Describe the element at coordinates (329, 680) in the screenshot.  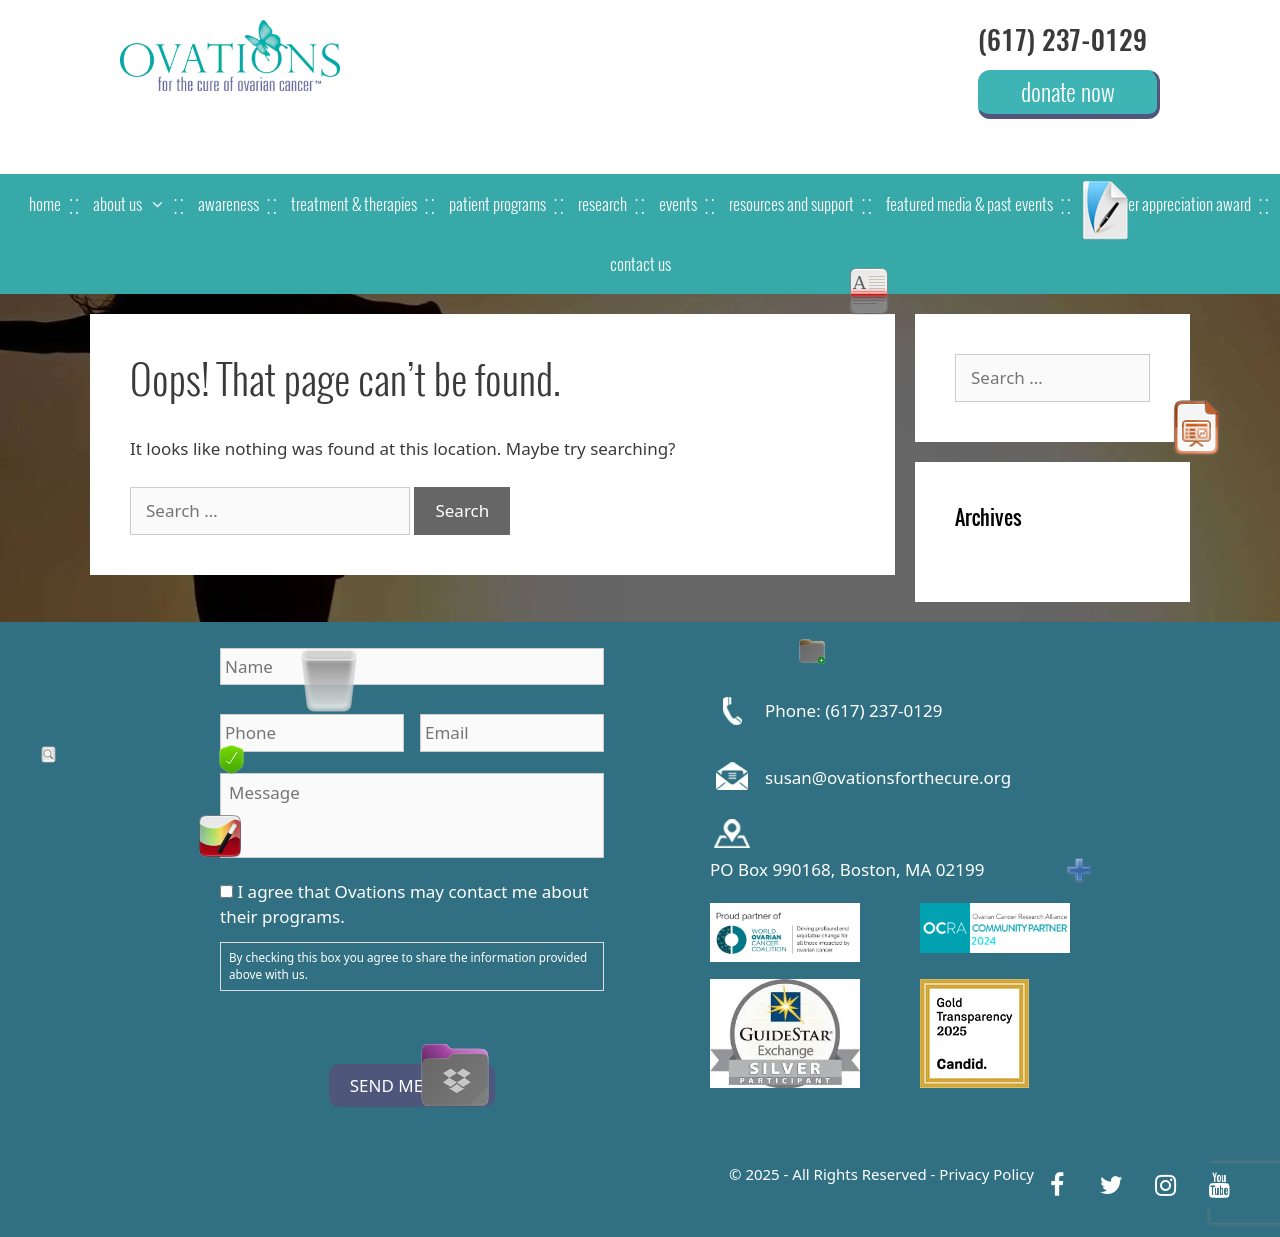
I see `empty trash bin ready to receive deleted files` at that location.